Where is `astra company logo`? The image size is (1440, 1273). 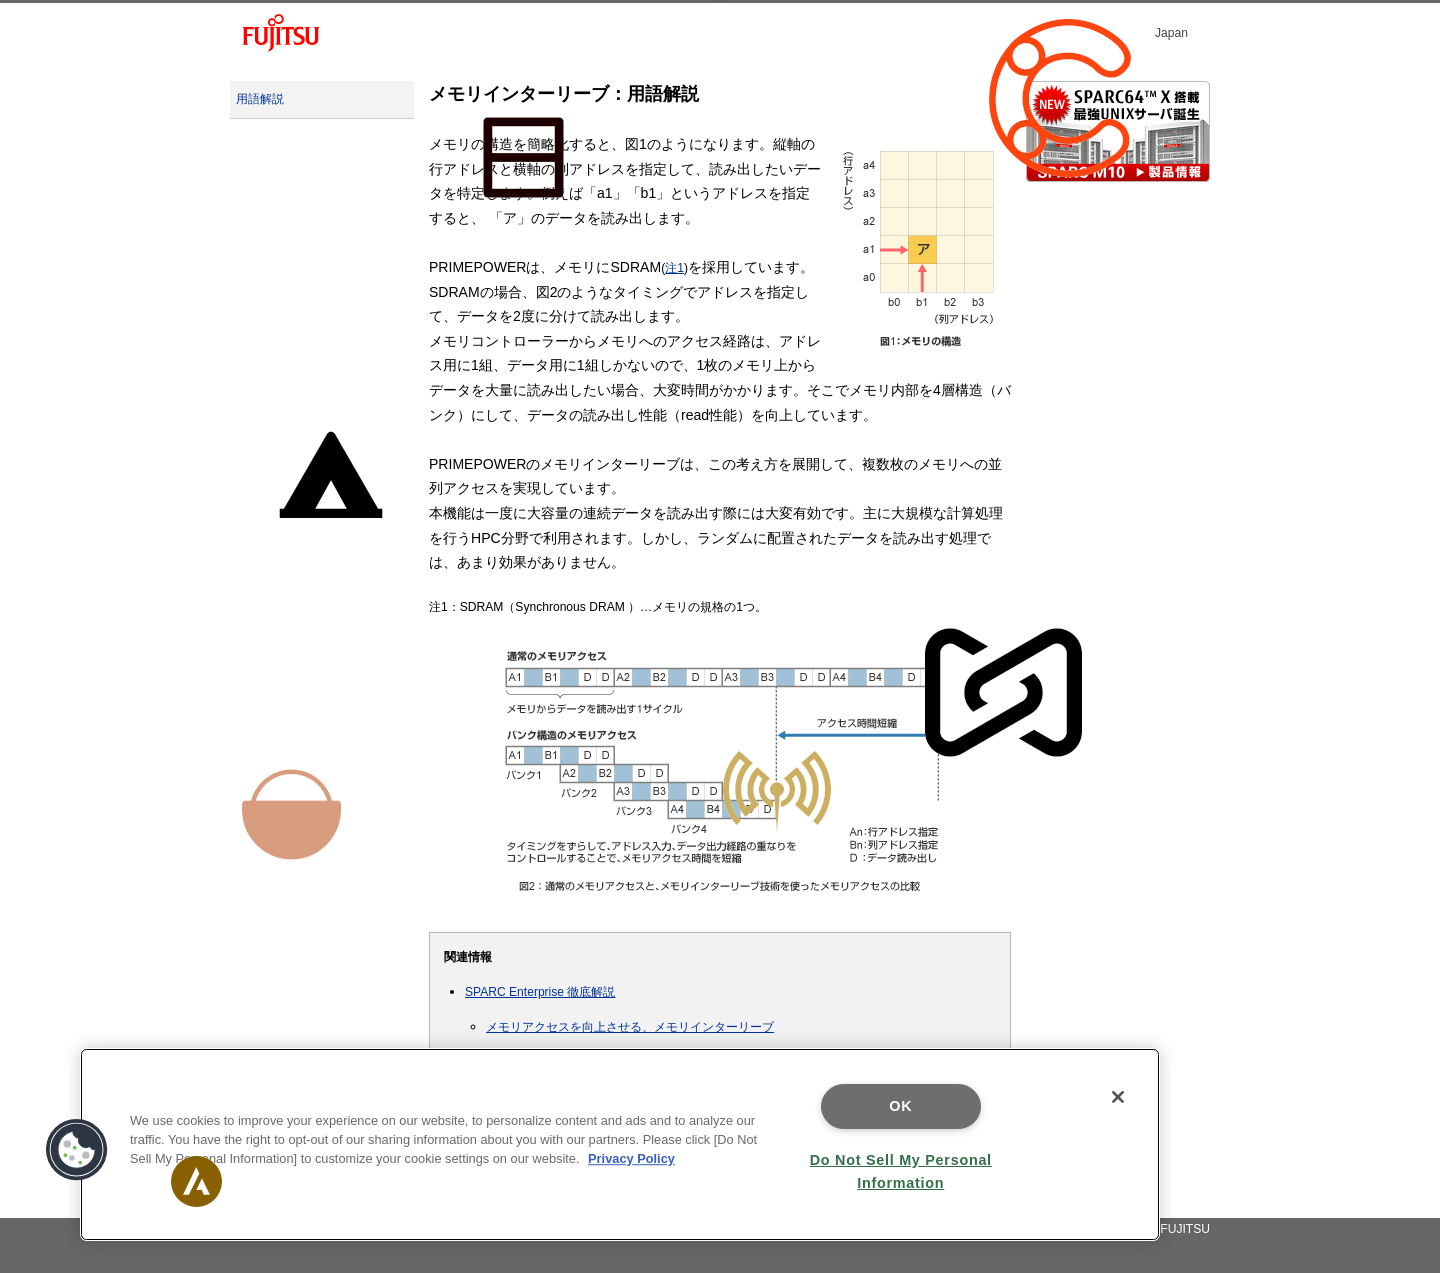 astra company logo is located at coordinates (196, 1181).